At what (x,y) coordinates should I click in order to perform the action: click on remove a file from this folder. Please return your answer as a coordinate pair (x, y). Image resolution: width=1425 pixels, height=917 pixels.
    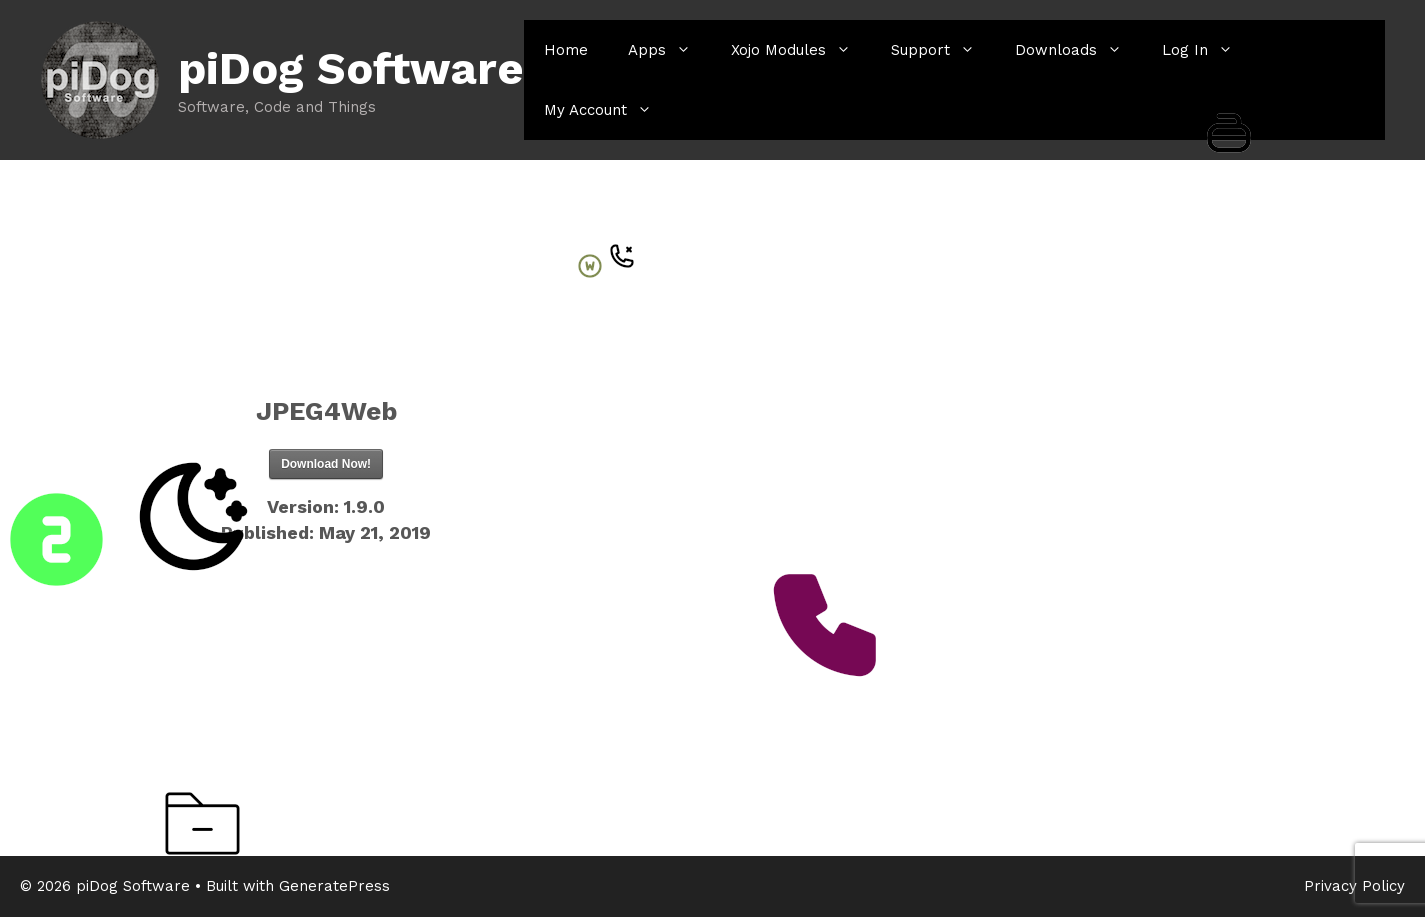
    Looking at the image, I should click on (202, 823).